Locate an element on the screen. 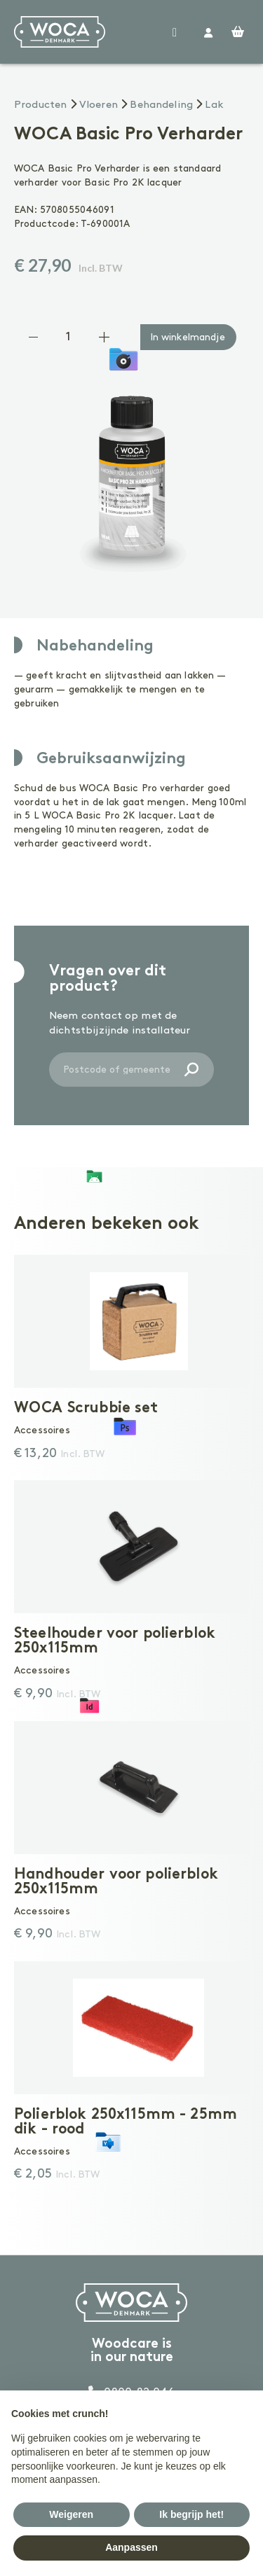 The width and height of the screenshot is (263, 2576). folder containing adobe indesign project files is located at coordinates (89, 1706).